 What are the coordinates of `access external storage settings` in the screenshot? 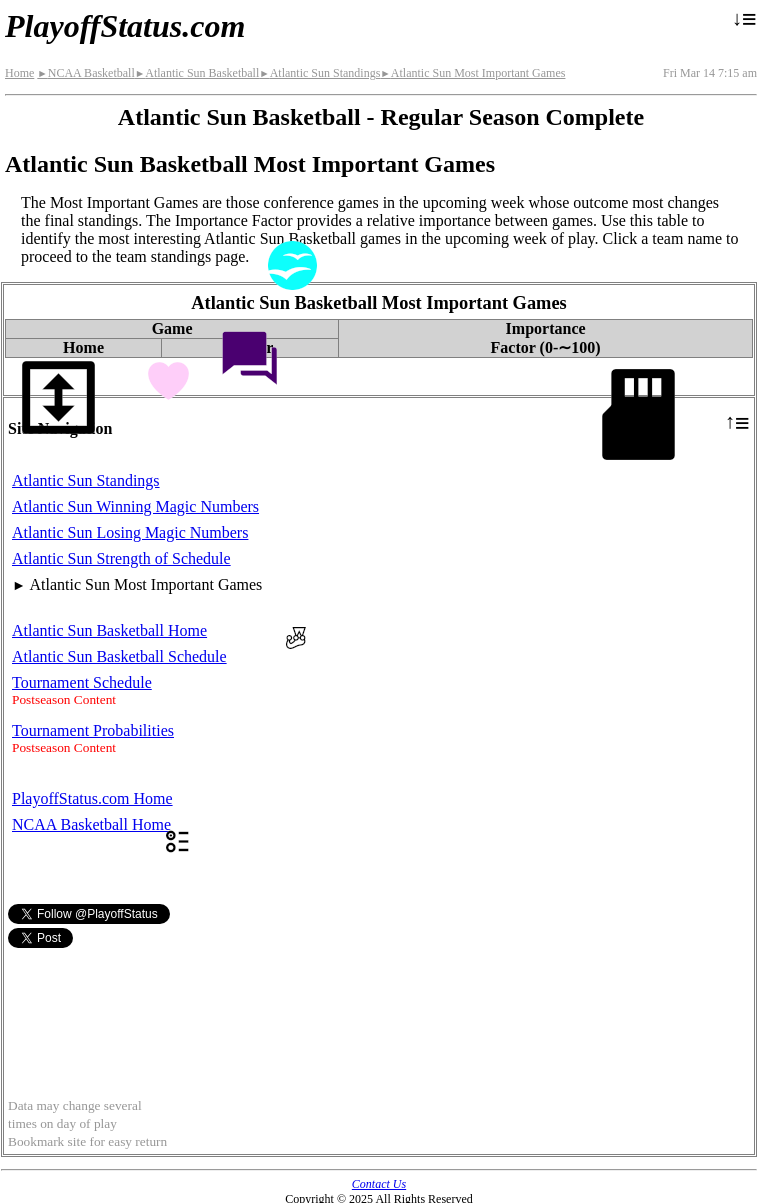 It's located at (638, 414).